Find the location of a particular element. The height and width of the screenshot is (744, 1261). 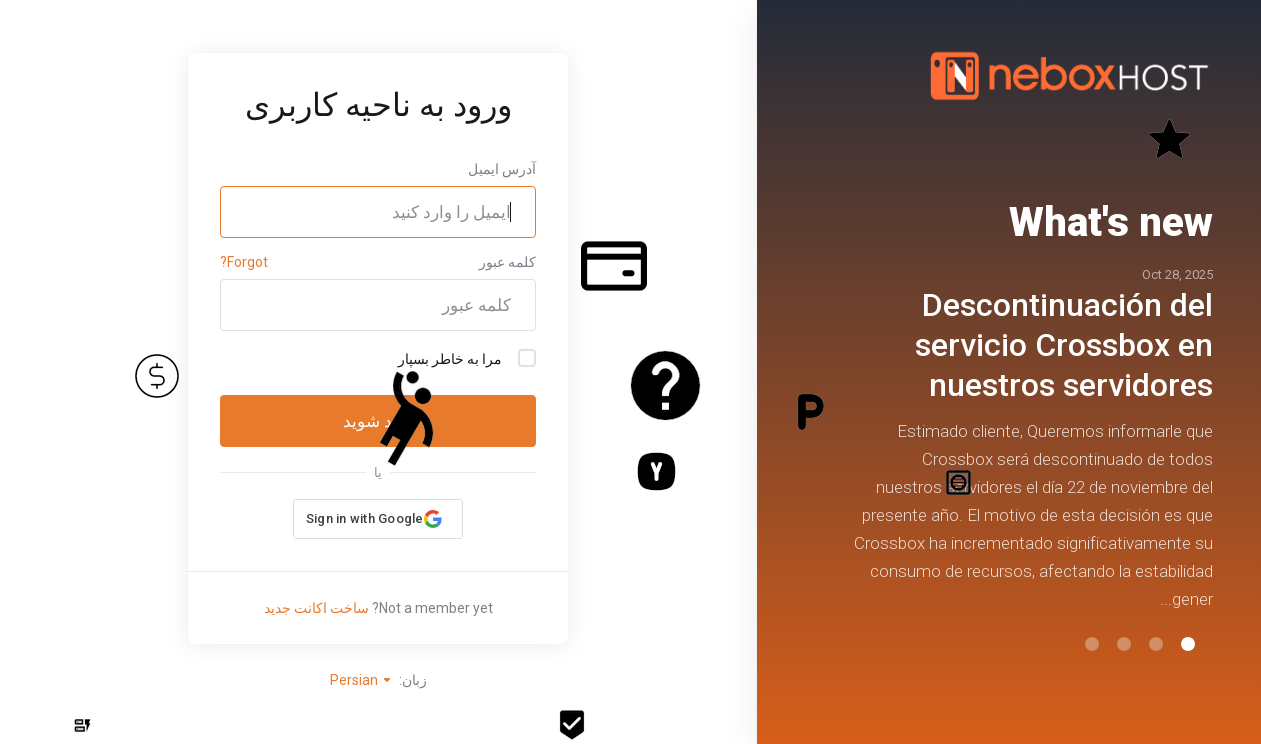

access help or support is located at coordinates (665, 385).